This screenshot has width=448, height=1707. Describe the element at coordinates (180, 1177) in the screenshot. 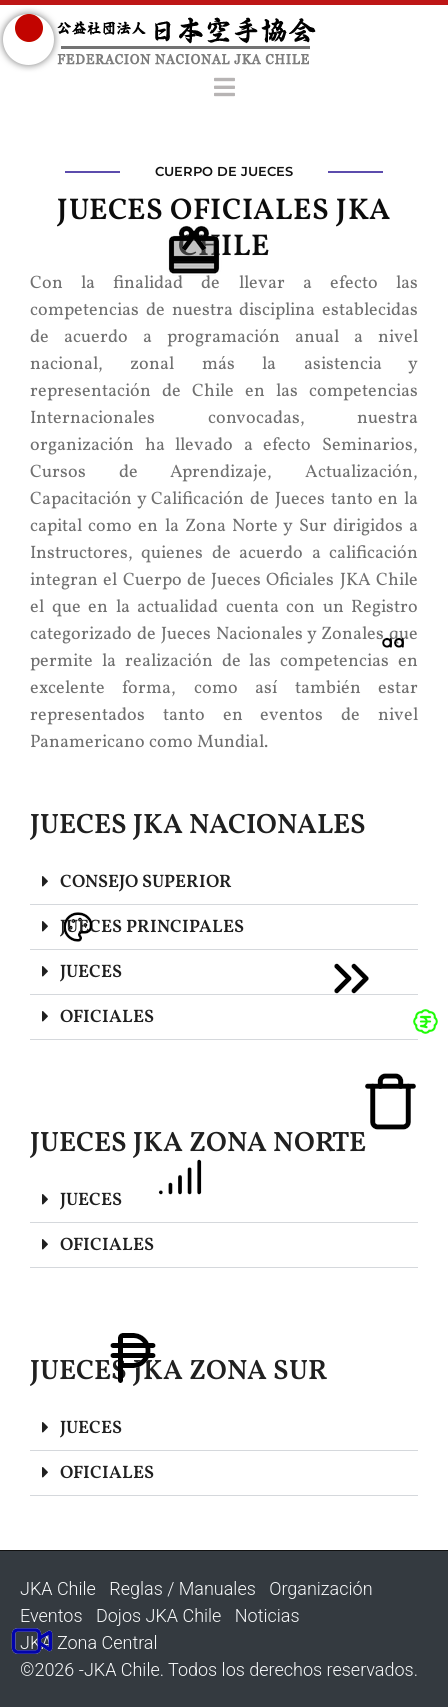

I see `indicates cellular or network signal strength` at that location.